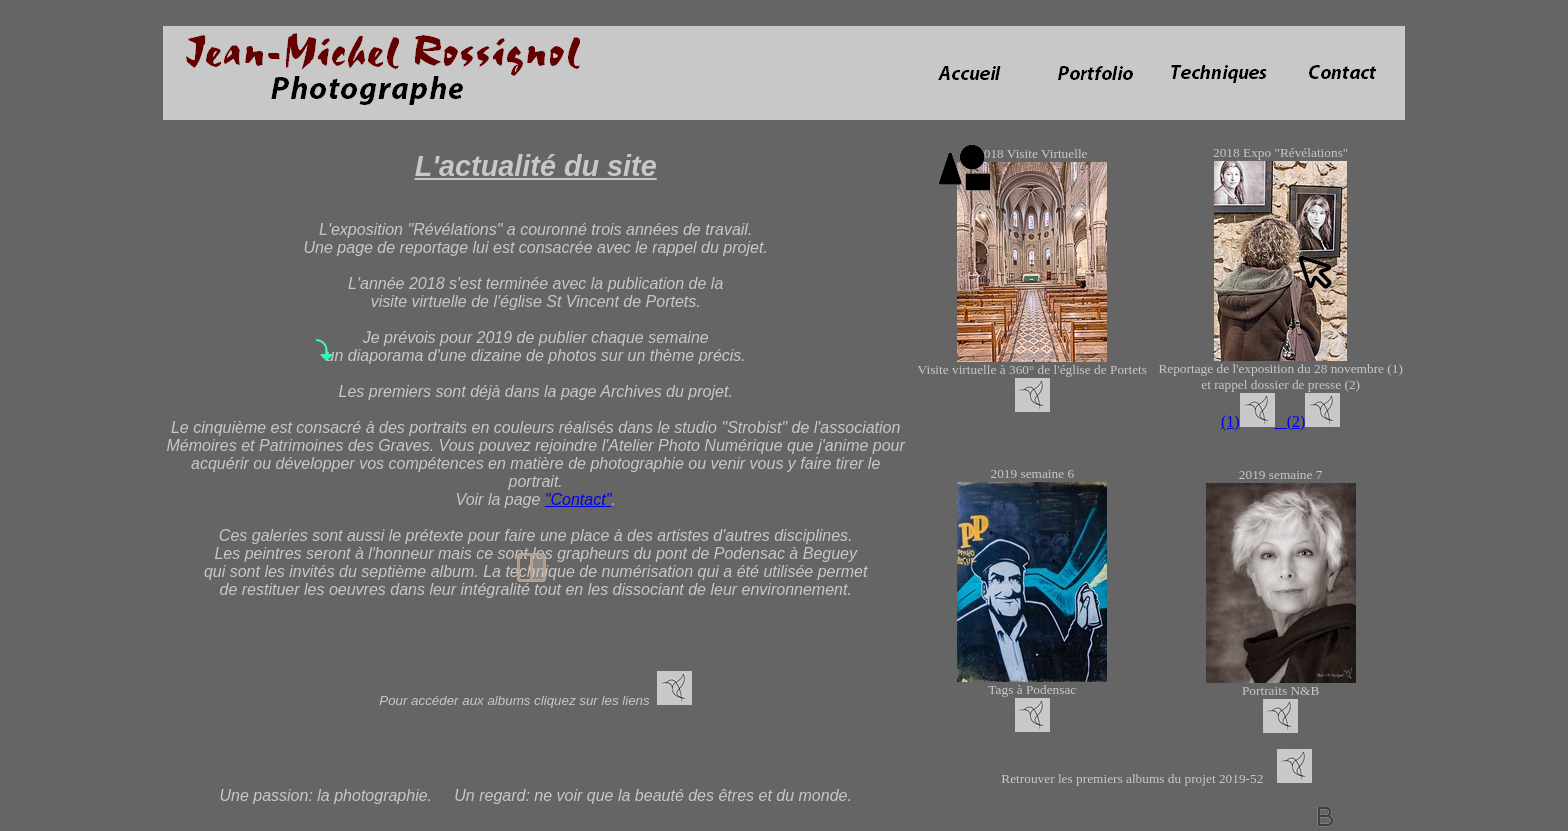  Describe the element at coordinates (1324, 817) in the screenshot. I see `apply bold formatting to selected text` at that location.